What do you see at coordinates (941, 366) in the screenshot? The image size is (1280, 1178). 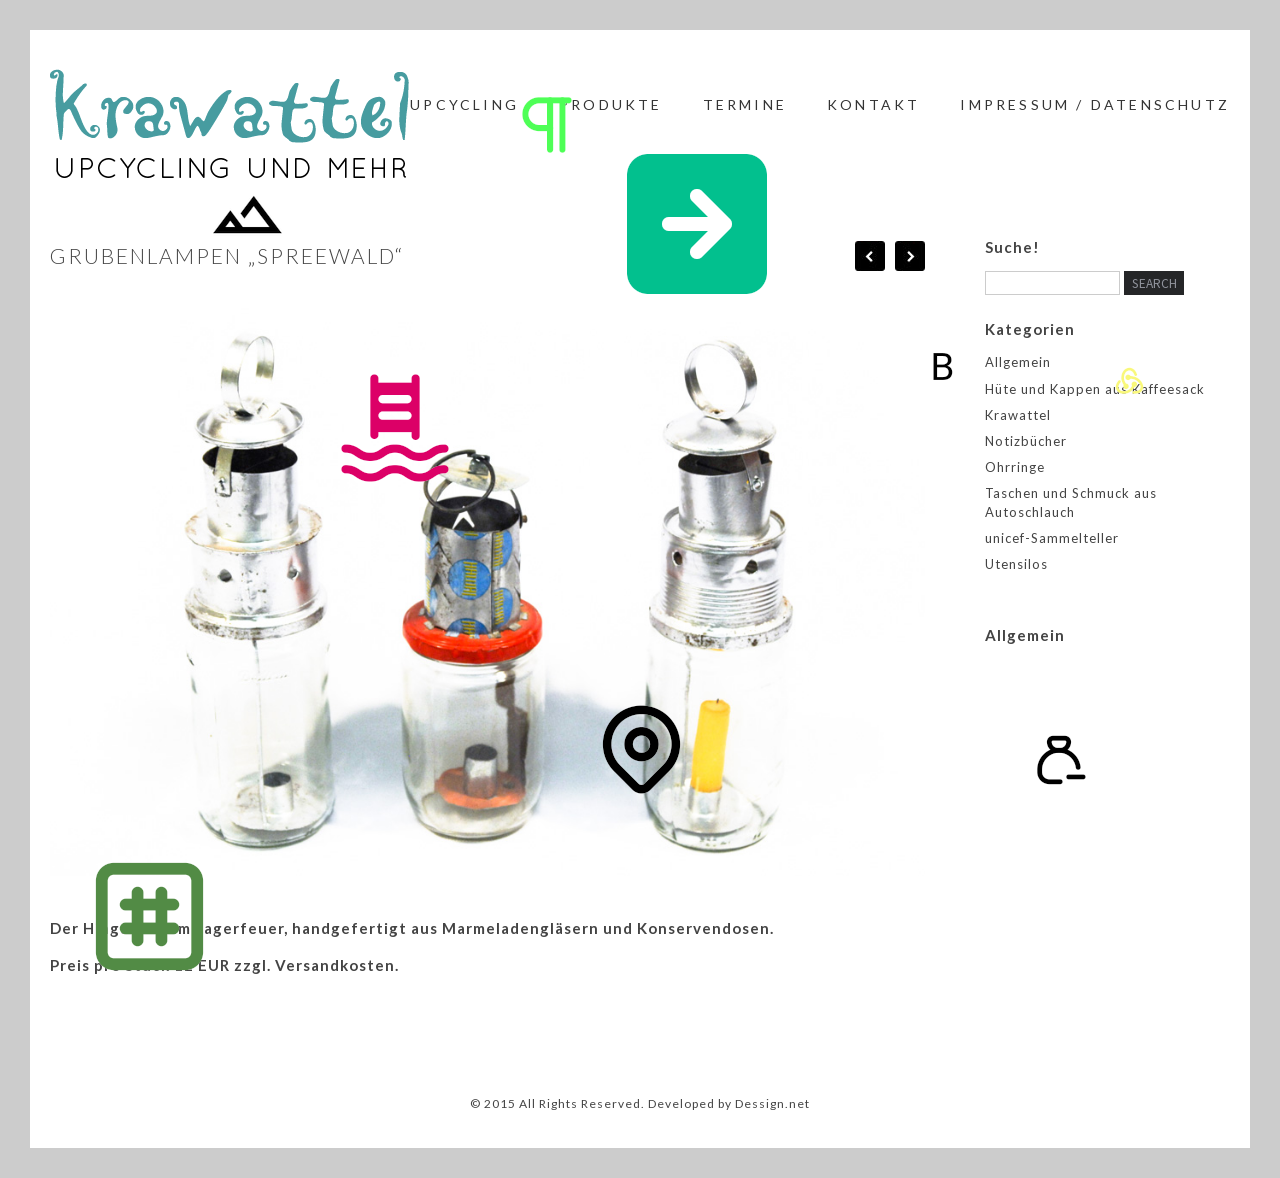 I see `apply bold formatting to selected text` at bounding box center [941, 366].